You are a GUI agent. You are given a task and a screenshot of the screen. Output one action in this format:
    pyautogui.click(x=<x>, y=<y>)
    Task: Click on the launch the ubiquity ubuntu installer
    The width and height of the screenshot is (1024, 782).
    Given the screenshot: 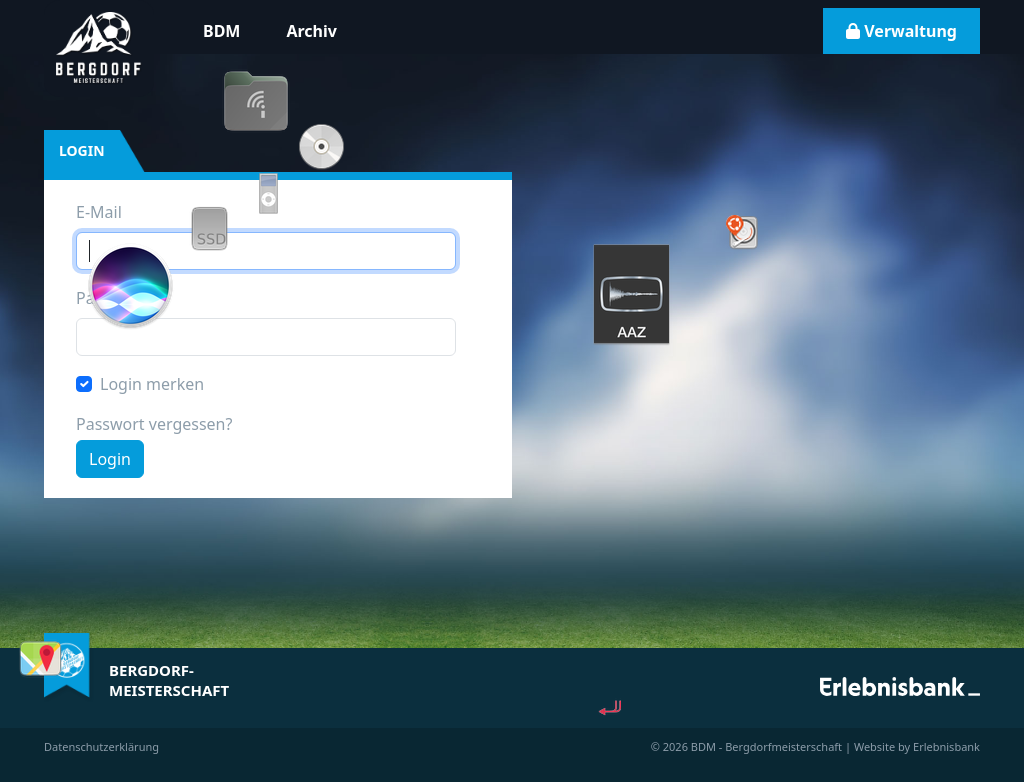 What is the action you would take?
    pyautogui.click(x=743, y=232)
    